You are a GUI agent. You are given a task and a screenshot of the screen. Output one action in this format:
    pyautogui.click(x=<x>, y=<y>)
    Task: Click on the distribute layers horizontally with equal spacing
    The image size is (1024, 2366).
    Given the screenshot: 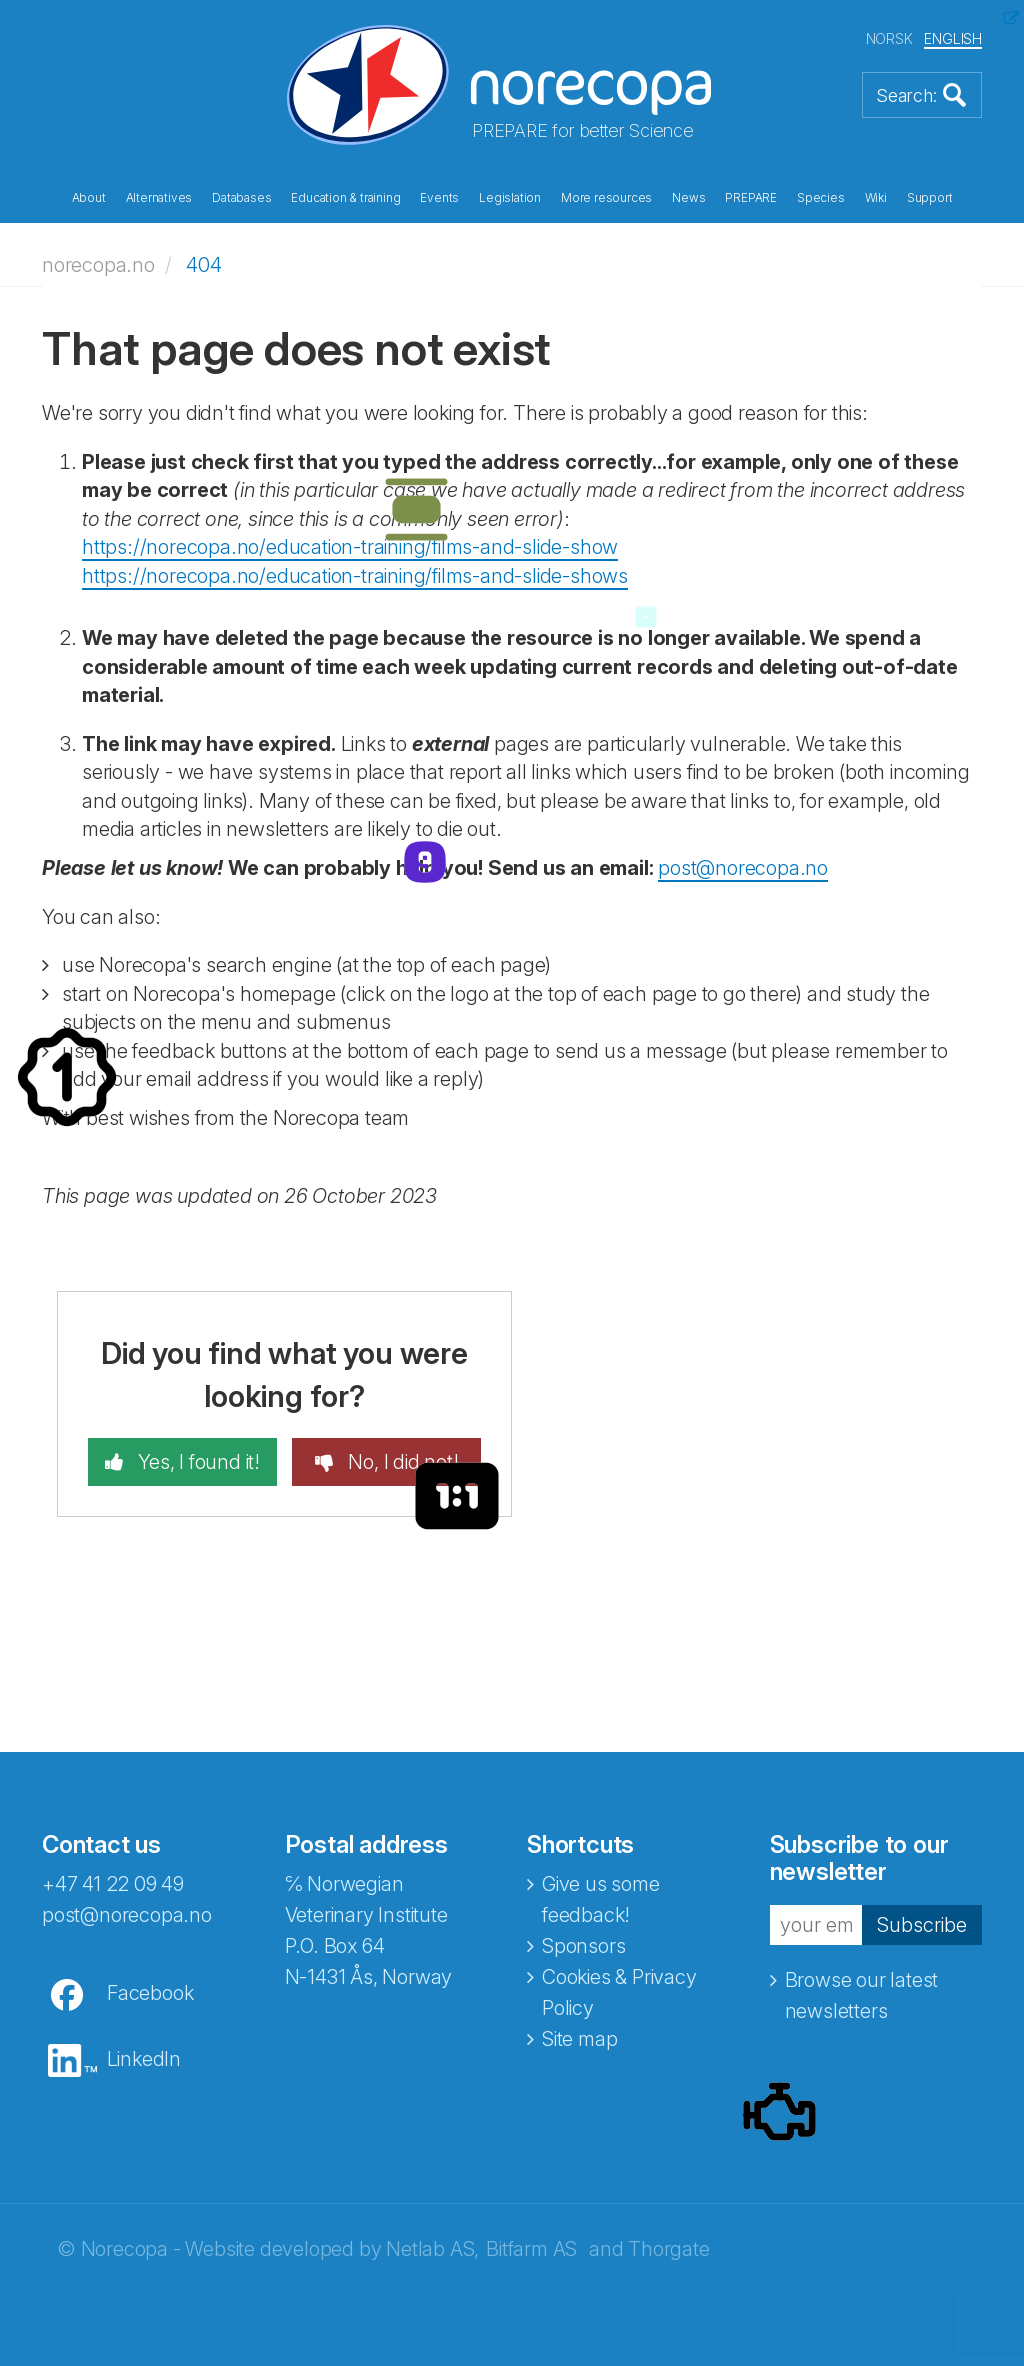 What is the action you would take?
    pyautogui.click(x=416, y=509)
    